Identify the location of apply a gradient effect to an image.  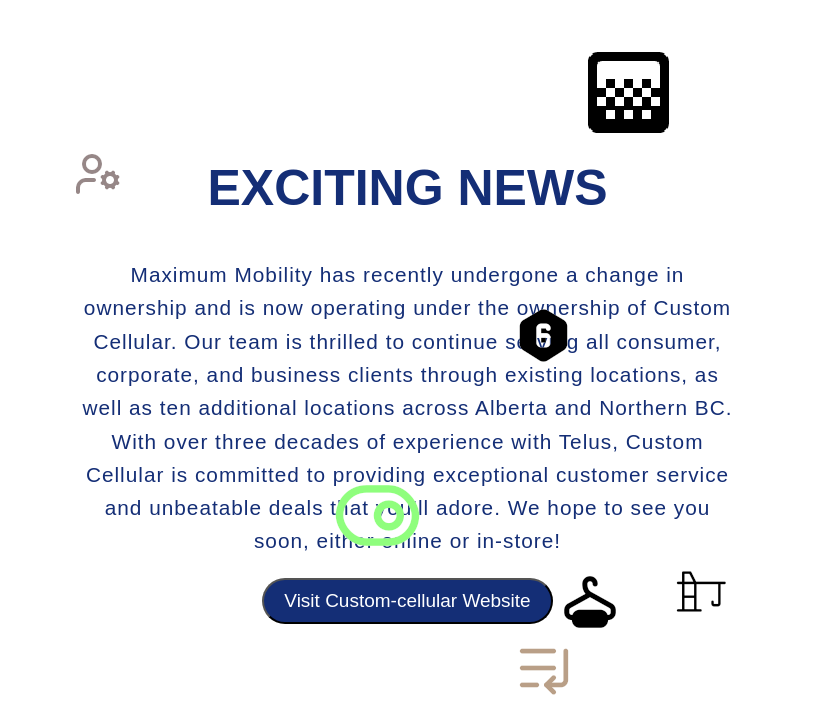
(628, 92).